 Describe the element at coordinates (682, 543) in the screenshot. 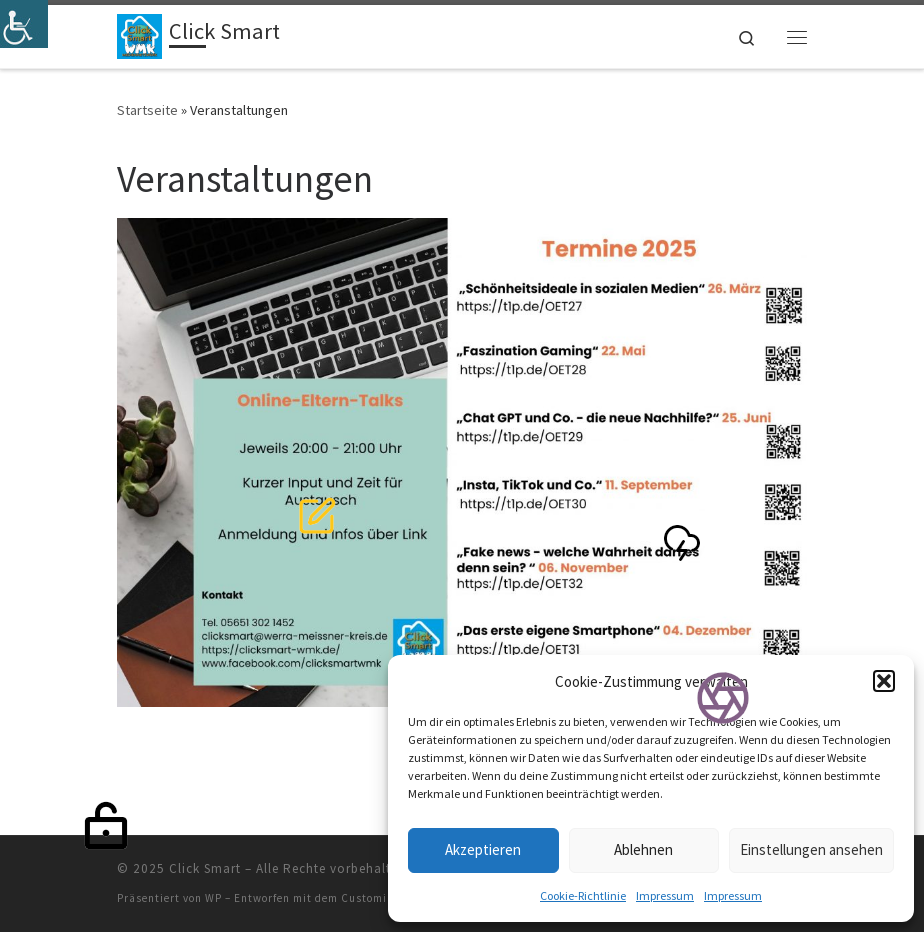

I see `indicates thunderstorm or severe weather conditions` at that location.